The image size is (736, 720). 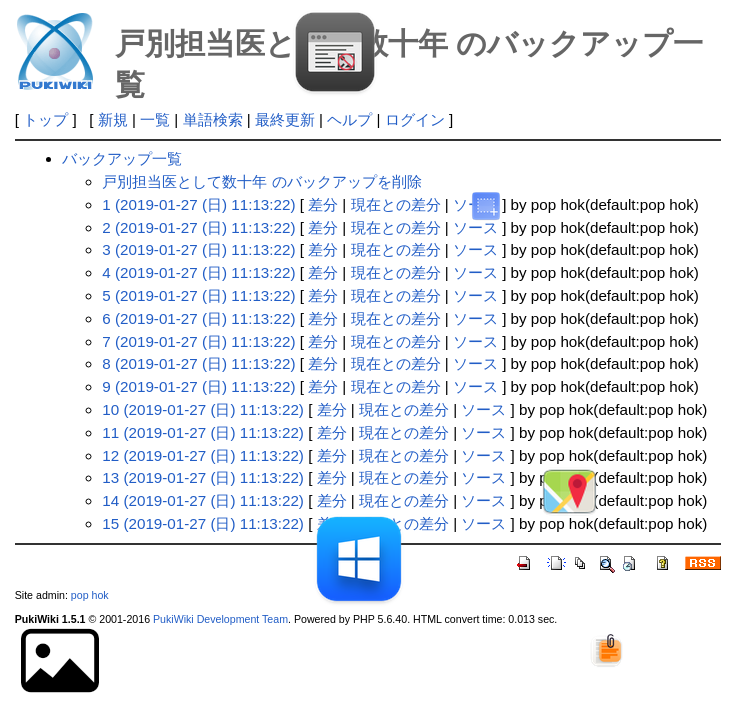 What do you see at coordinates (486, 206) in the screenshot?
I see `take a screenshot` at bounding box center [486, 206].